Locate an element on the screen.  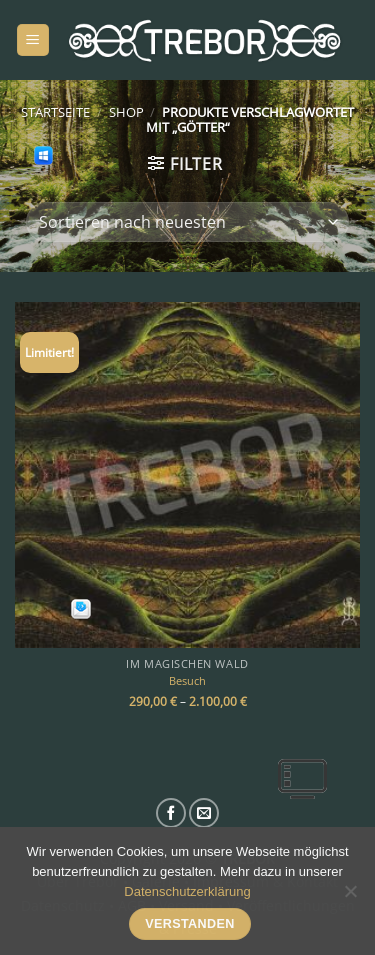
open sieve mail filter editor is located at coordinates (81, 609).